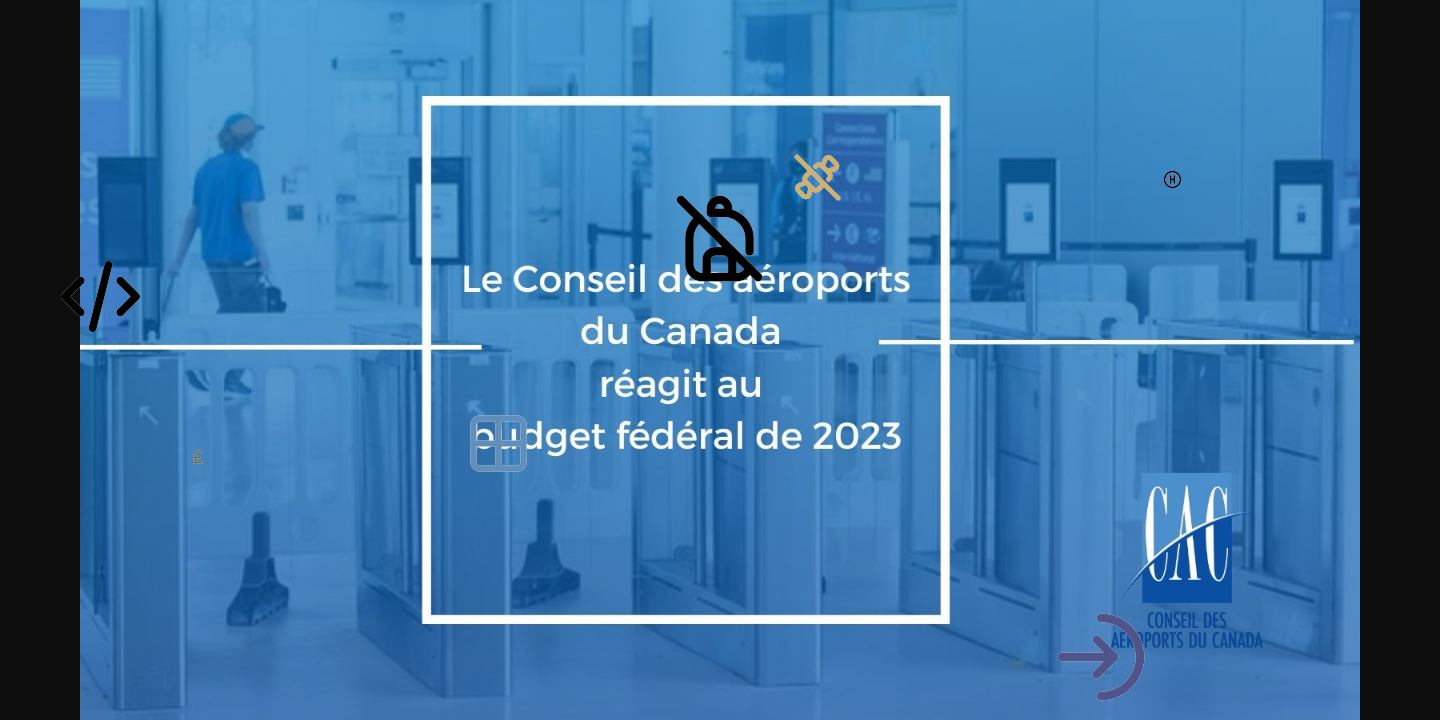 Image resolution: width=1440 pixels, height=720 pixels. I want to click on apply borders to all cells in a table or grid, so click(498, 443).